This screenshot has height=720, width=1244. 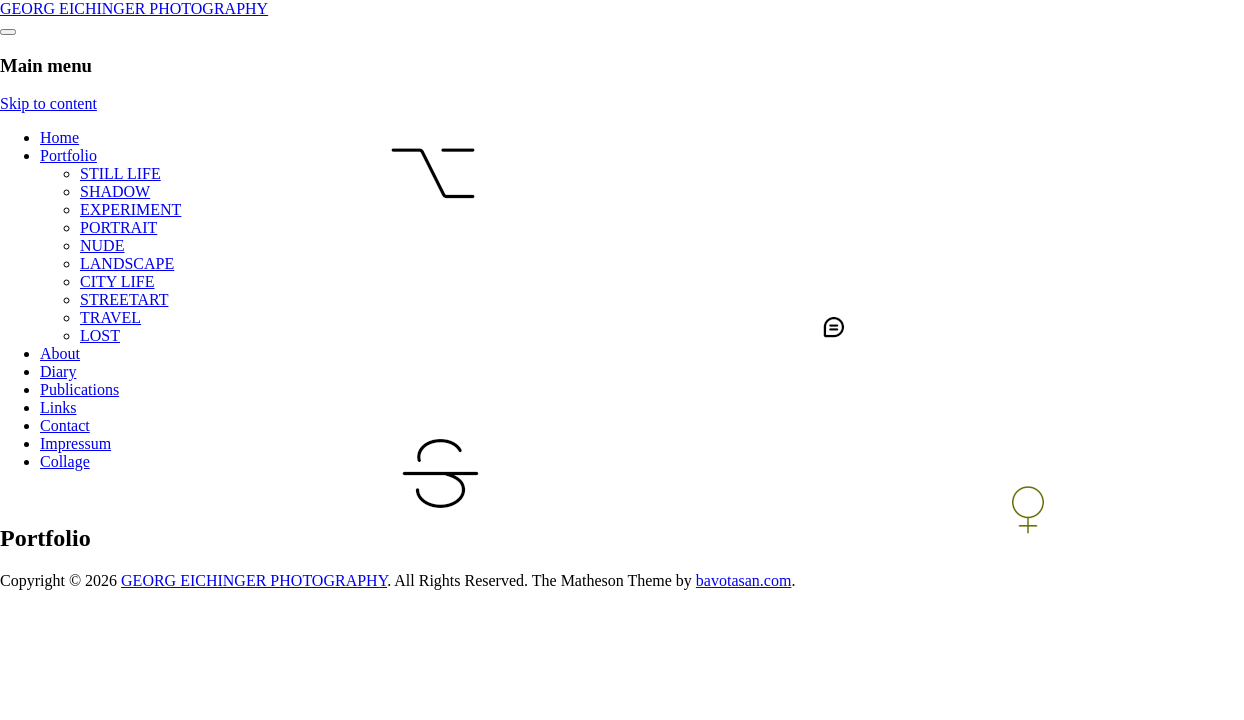 What do you see at coordinates (440, 473) in the screenshot?
I see `apply strikethrough formatting to selected text` at bounding box center [440, 473].